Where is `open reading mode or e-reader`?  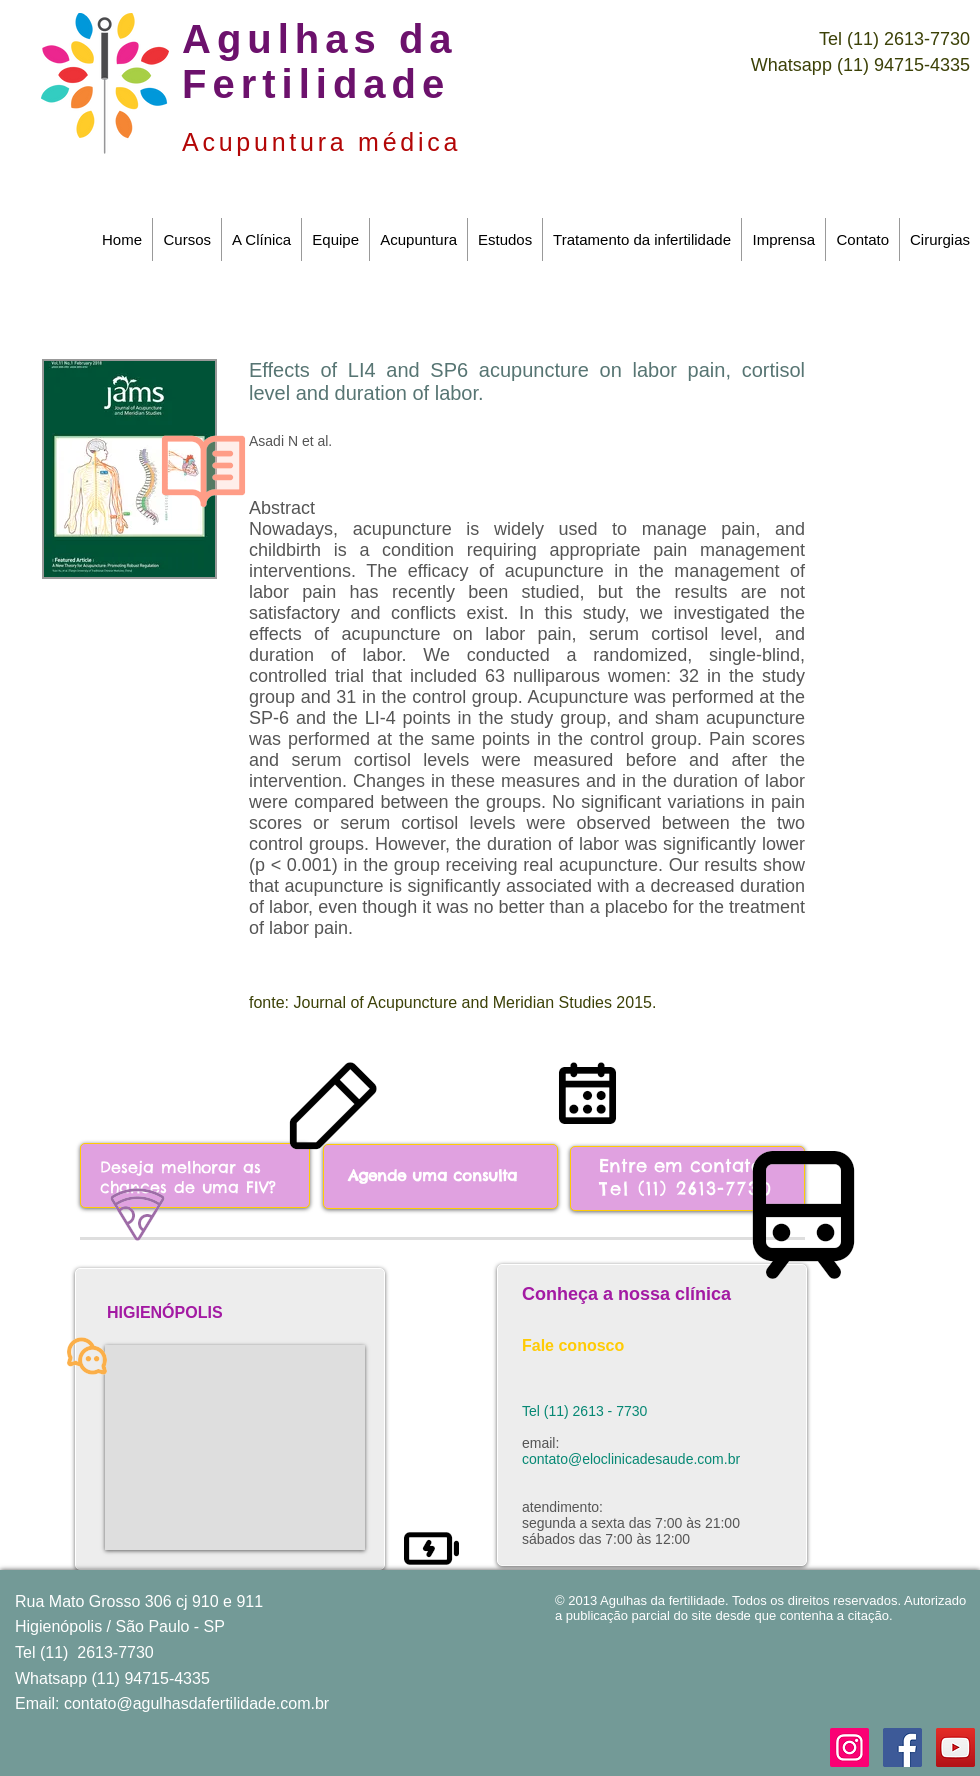
open reading mode or e-reader is located at coordinates (203, 465).